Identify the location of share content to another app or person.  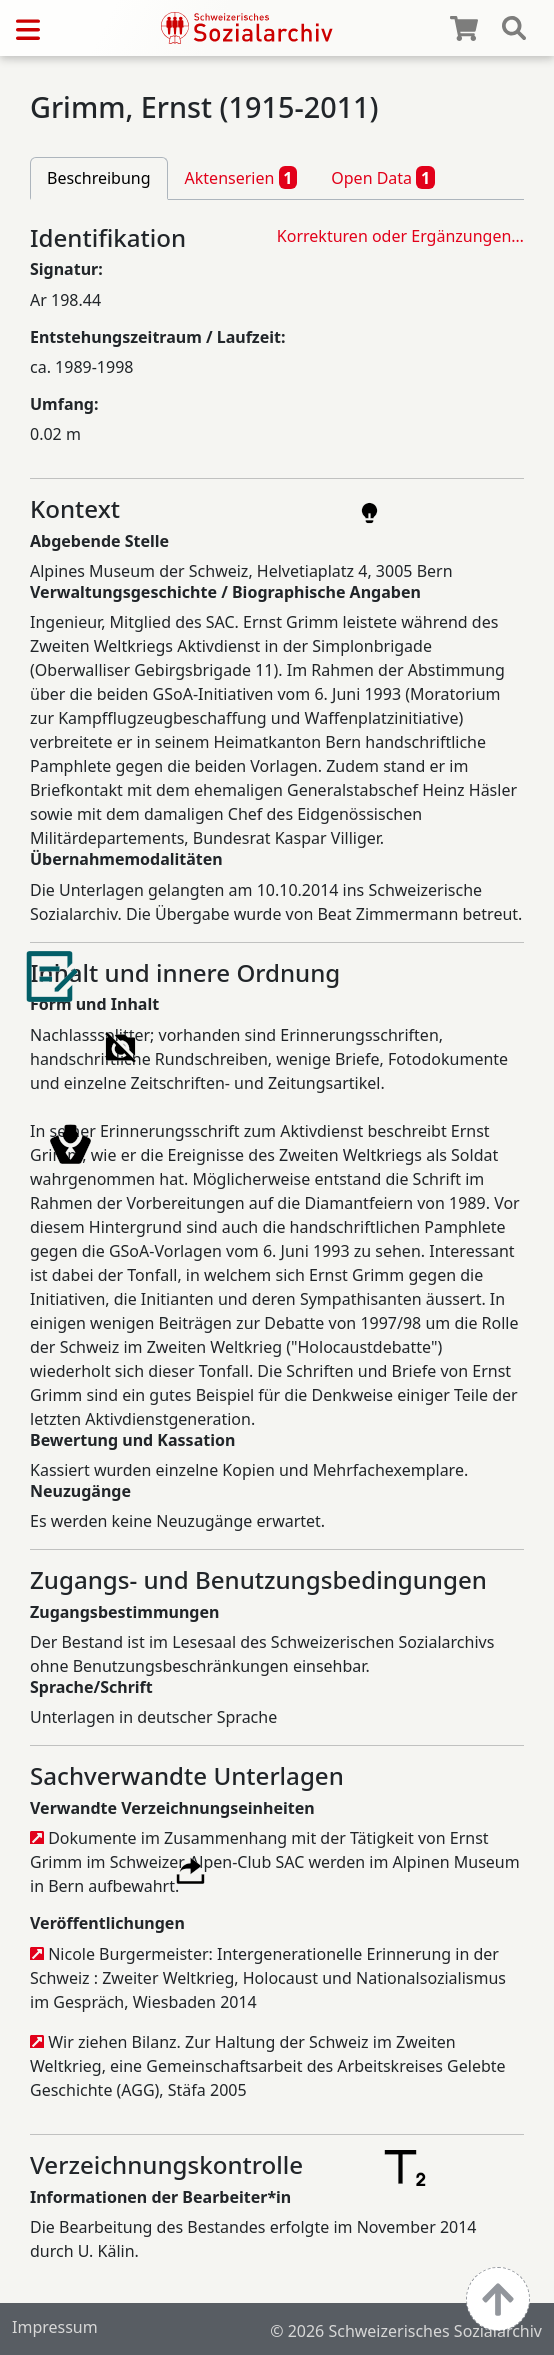
(190, 1871).